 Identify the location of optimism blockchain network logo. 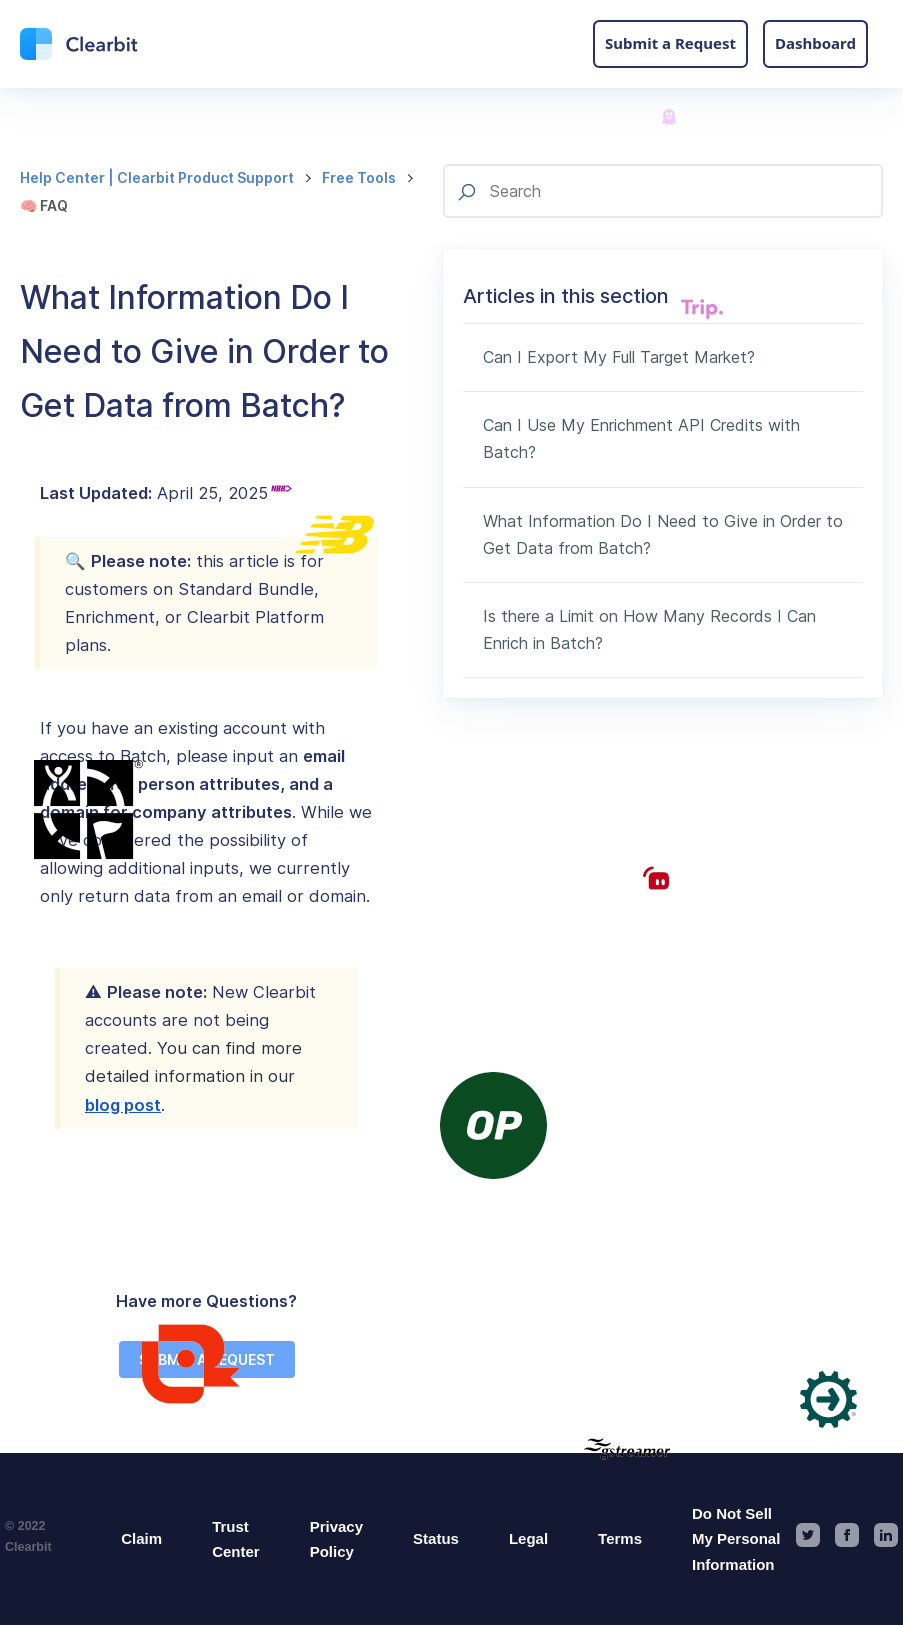
(493, 1125).